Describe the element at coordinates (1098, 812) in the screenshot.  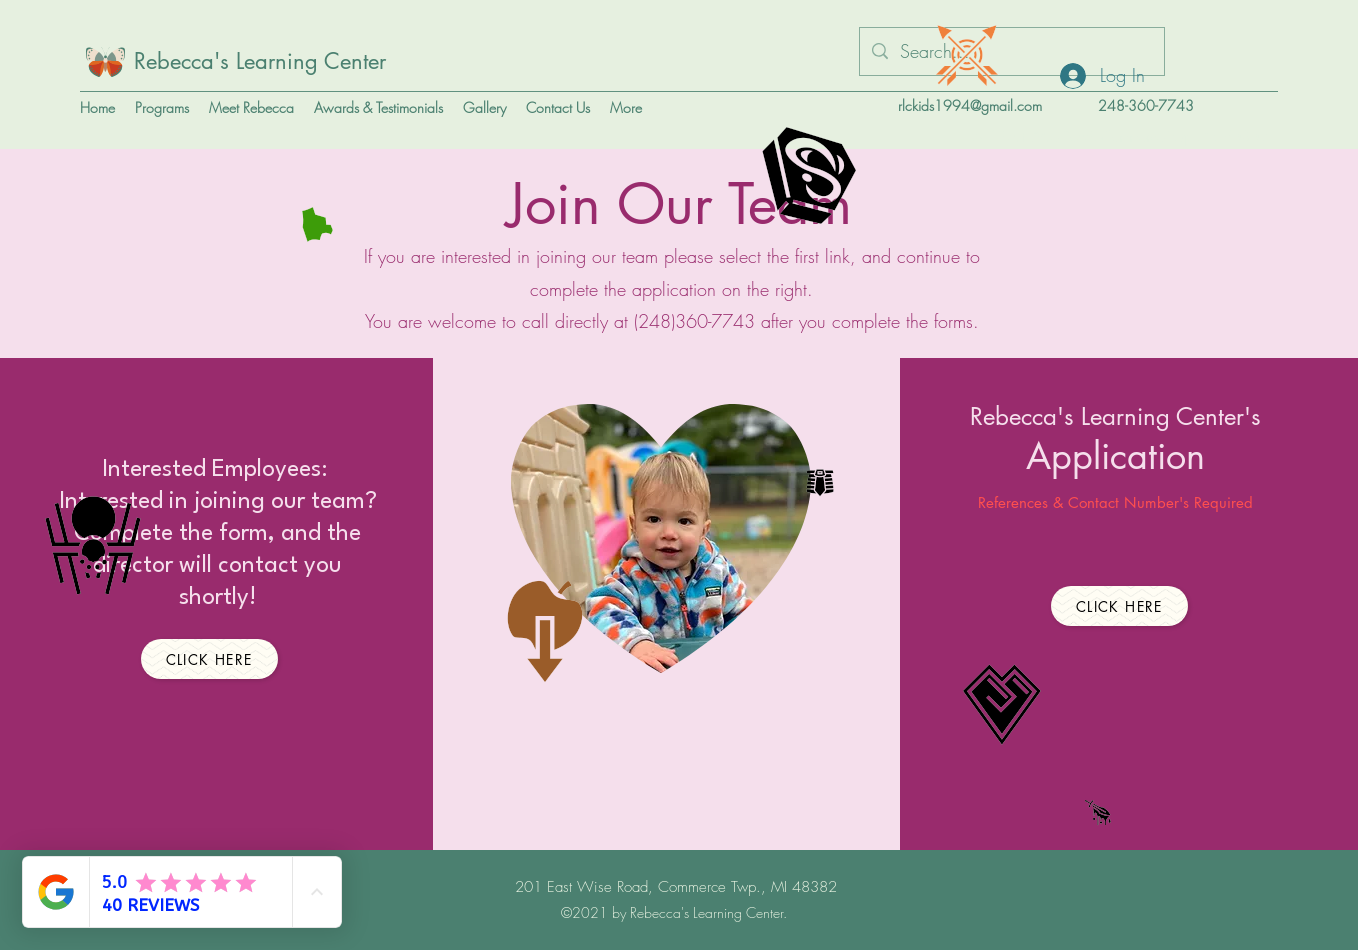
I see `indicates a critical hit or fatal attack in combat` at that location.